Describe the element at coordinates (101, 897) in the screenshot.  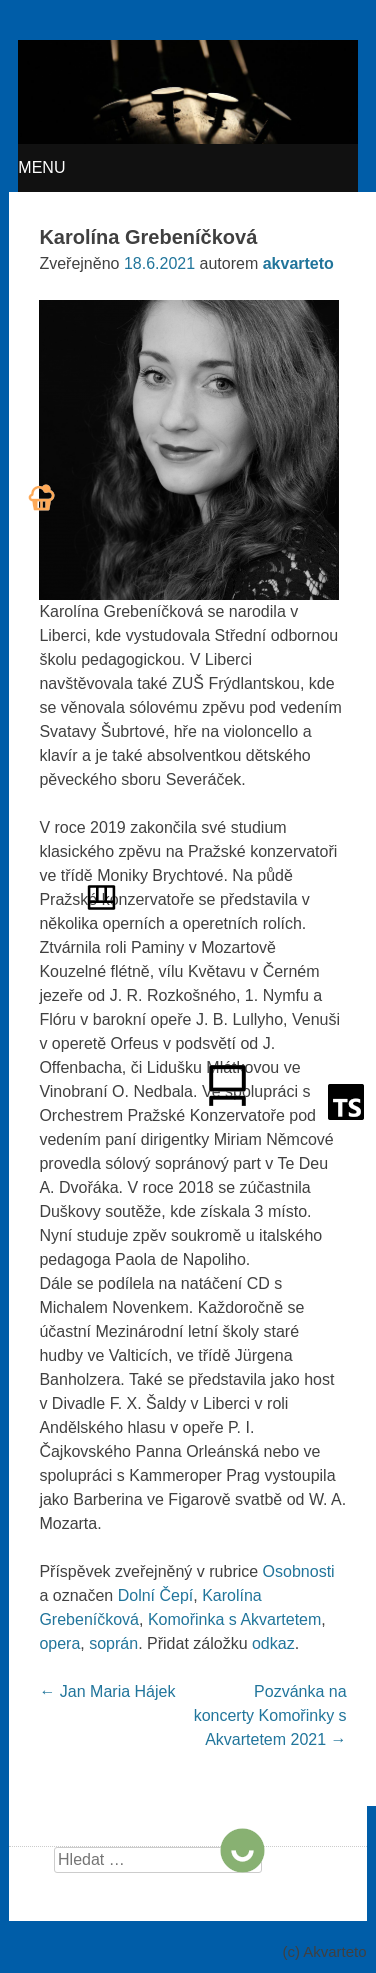
I see `view data in table format` at that location.